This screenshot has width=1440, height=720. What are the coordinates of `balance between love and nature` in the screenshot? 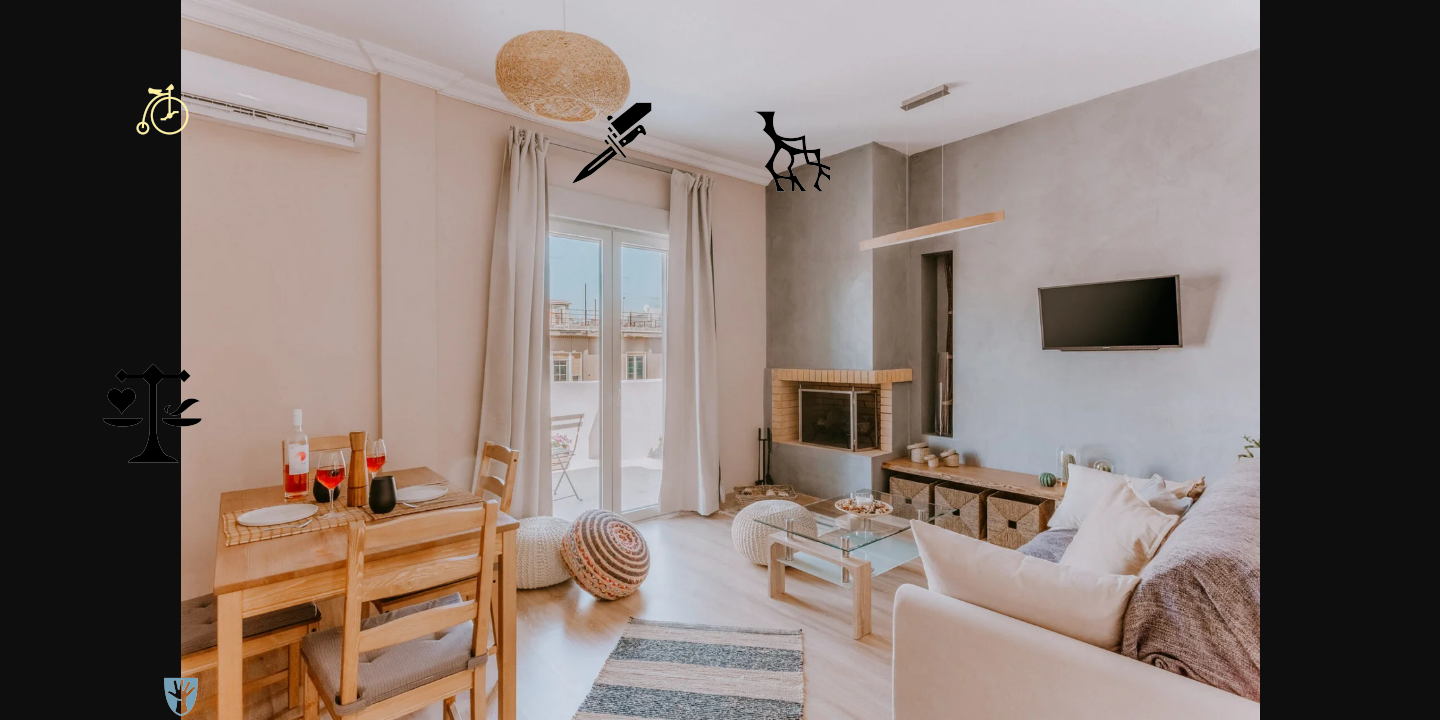 It's located at (152, 412).